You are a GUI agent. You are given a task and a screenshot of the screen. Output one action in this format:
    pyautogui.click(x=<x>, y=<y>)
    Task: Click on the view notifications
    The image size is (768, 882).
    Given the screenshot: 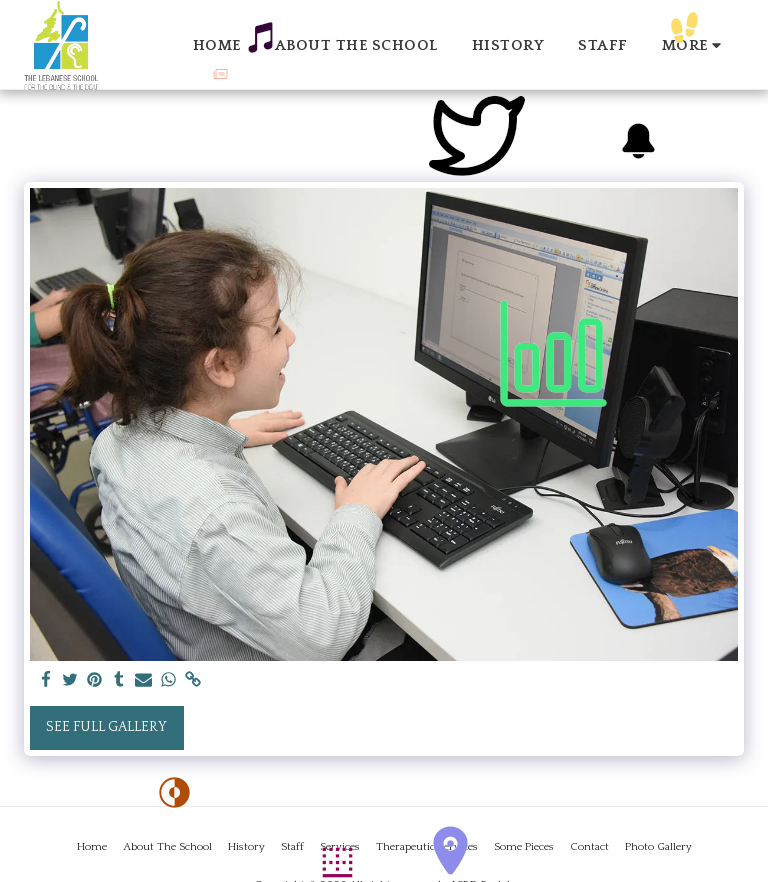 What is the action you would take?
    pyautogui.click(x=638, y=141)
    